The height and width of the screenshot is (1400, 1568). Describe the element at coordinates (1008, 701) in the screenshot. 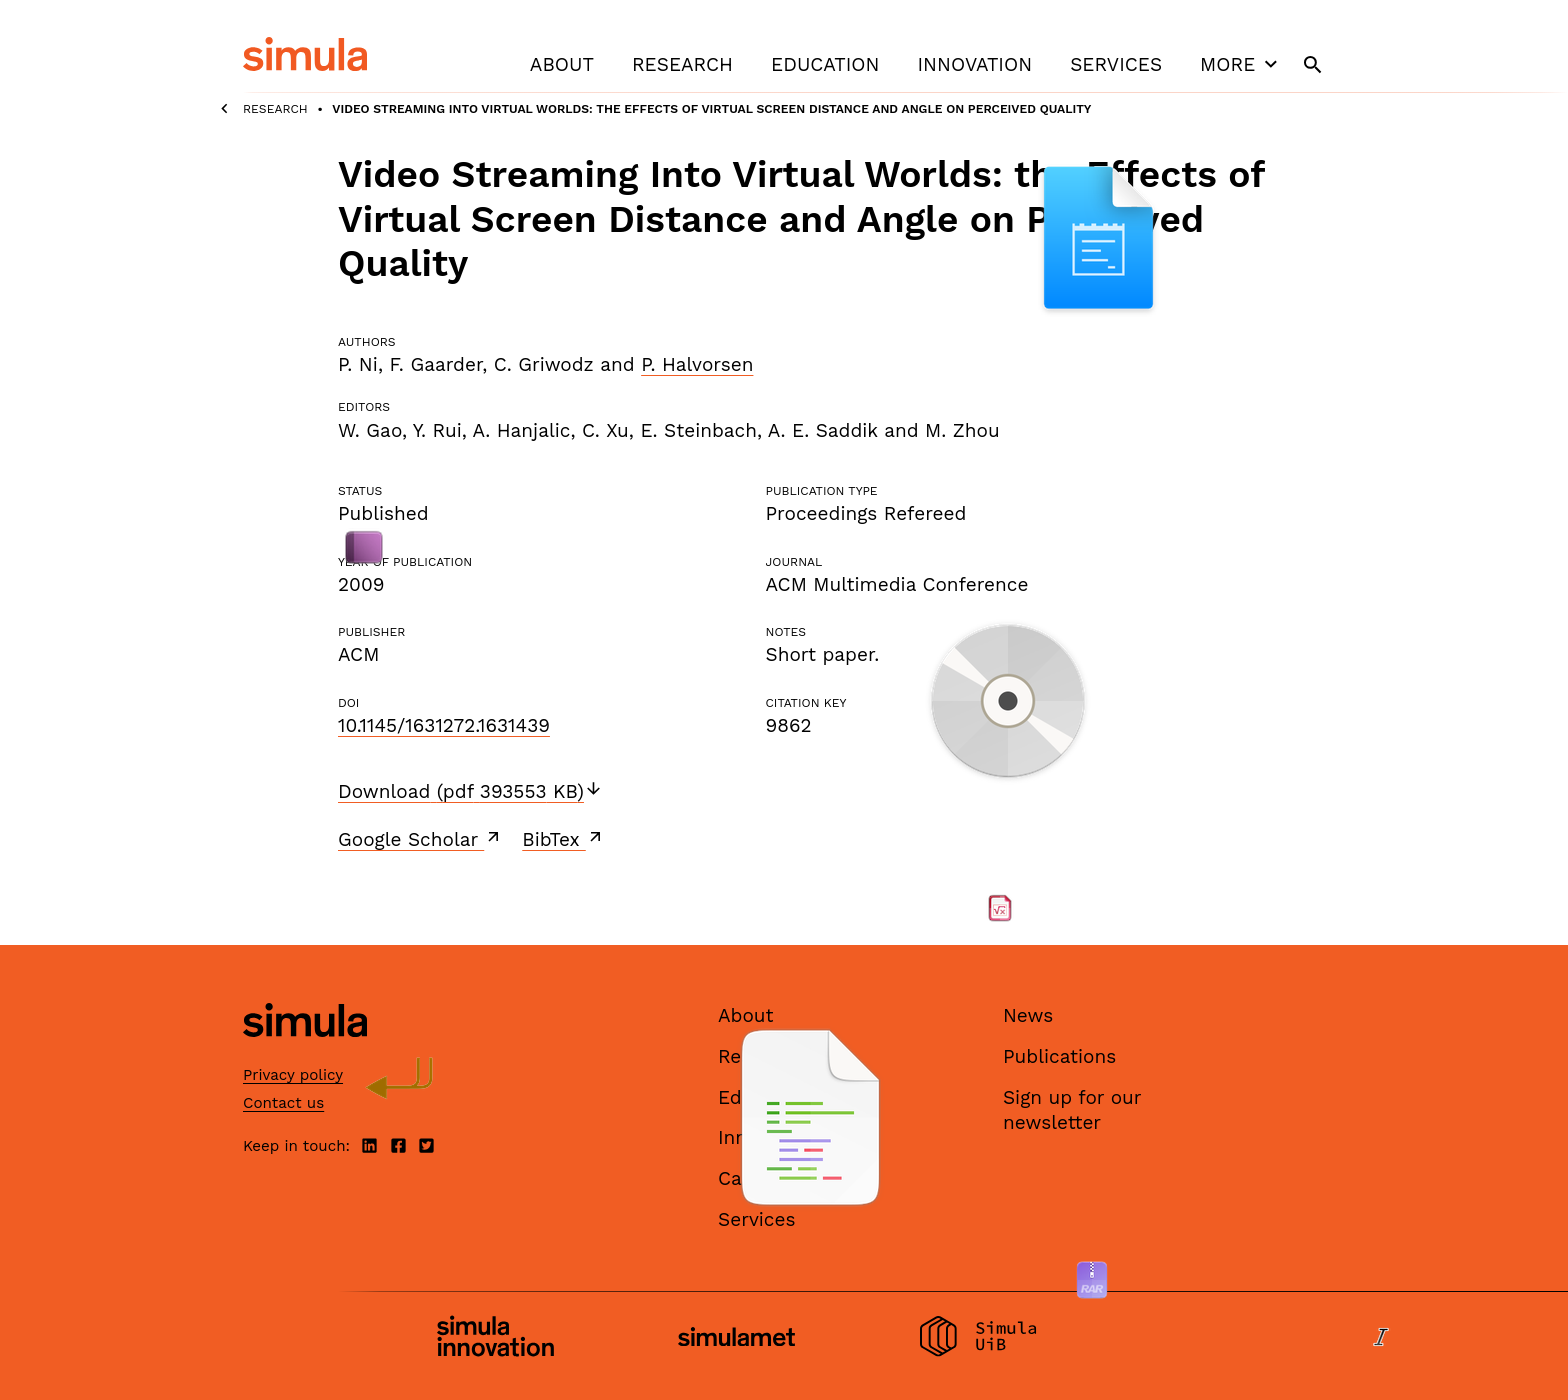

I see `access CD/DVD drive contents` at that location.